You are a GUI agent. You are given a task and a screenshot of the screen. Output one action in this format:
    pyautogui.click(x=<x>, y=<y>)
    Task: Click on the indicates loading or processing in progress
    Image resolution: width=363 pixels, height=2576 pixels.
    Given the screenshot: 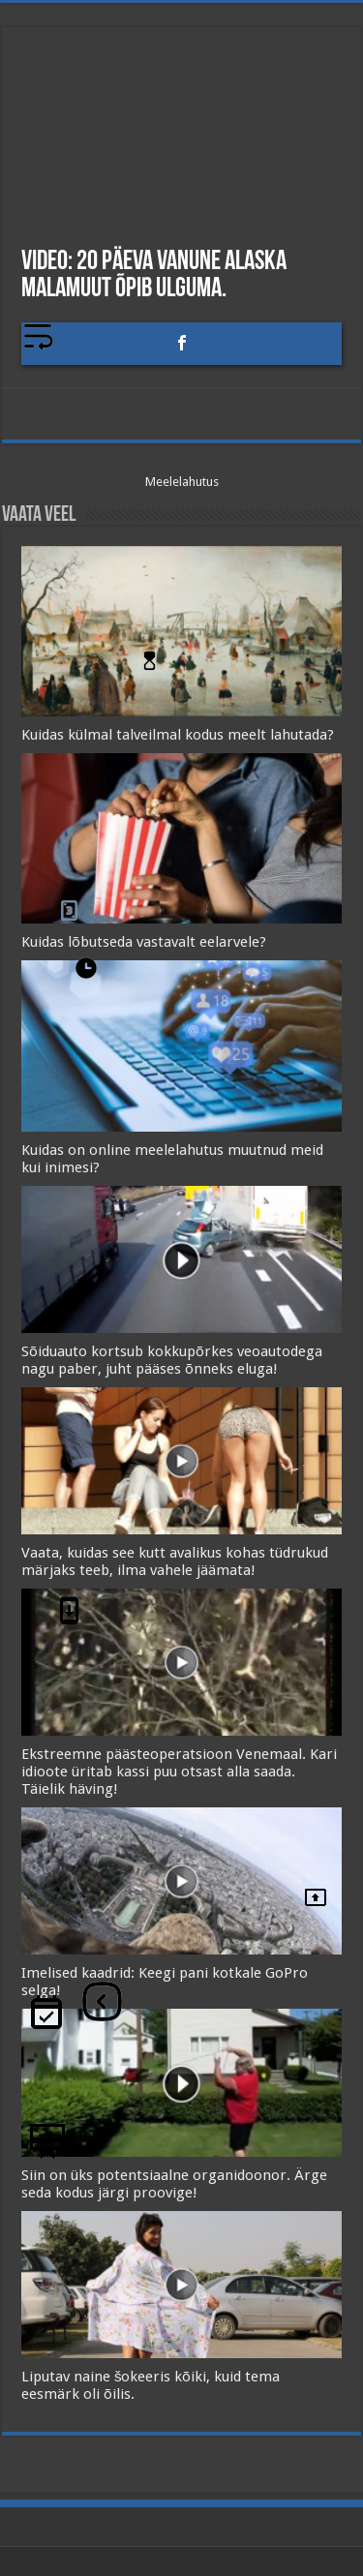 What is the action you would take?
    pyautogui.click(x=149, y=660)
    